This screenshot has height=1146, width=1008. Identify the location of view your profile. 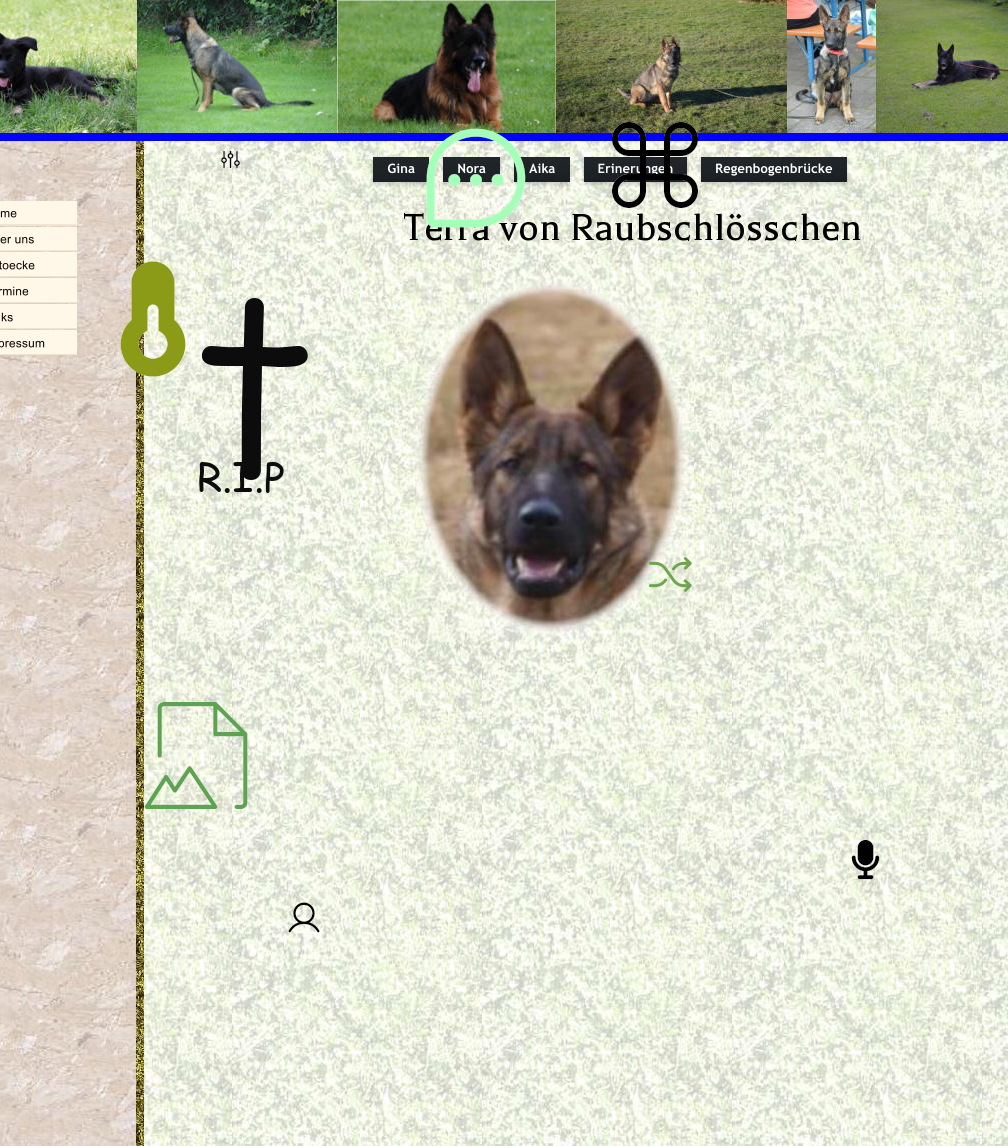
(304, 918).